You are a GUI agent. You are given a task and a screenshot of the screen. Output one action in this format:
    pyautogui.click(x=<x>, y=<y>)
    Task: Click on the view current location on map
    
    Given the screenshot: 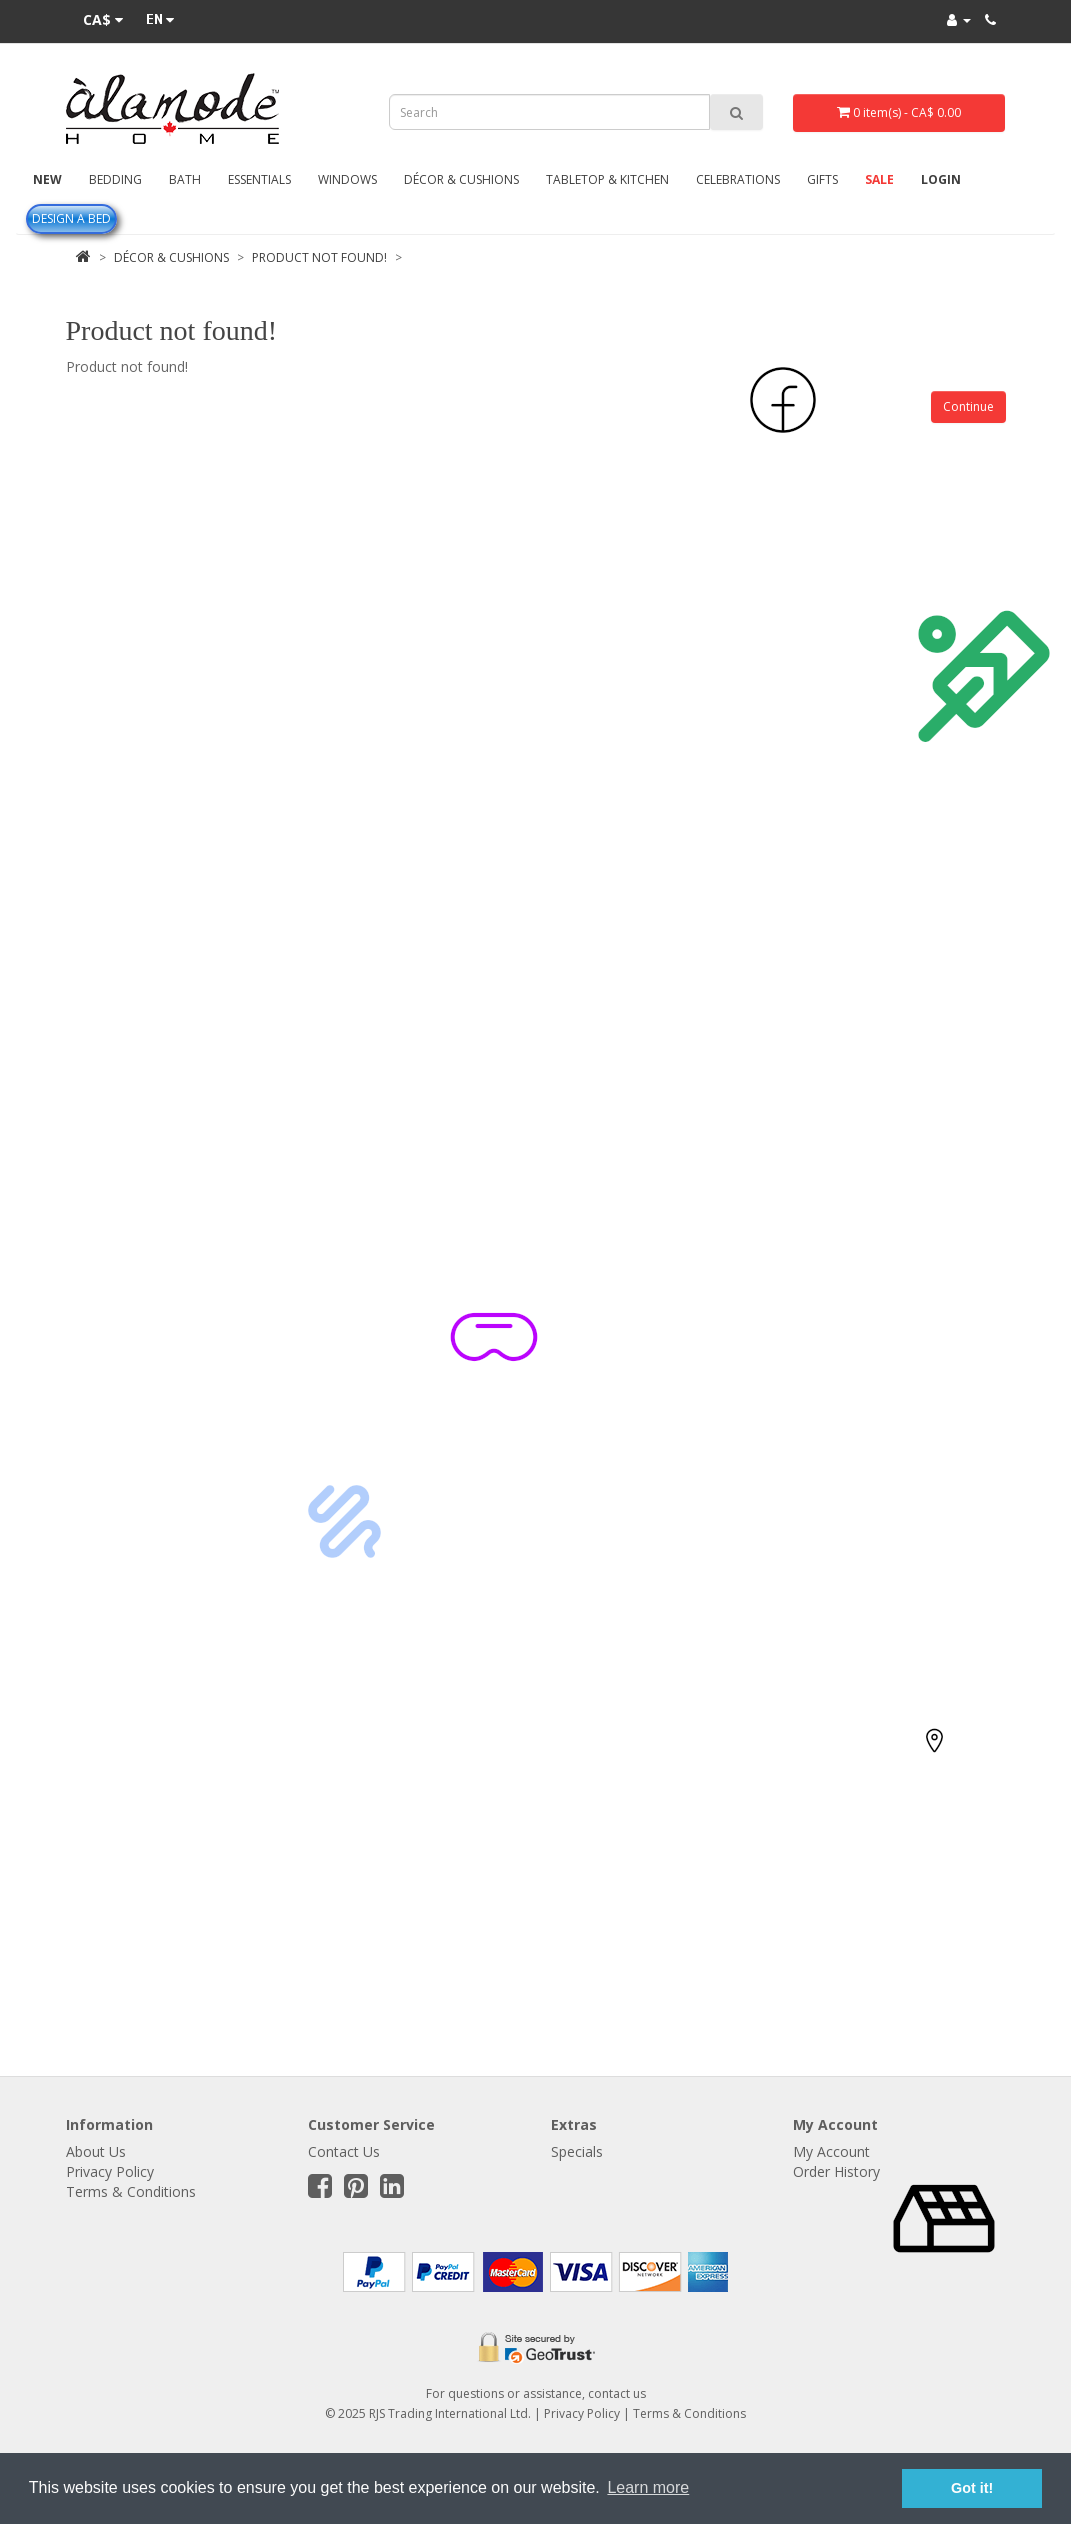 What is the action you would take?
    pyautogui.click(x=934, y=1740)
    